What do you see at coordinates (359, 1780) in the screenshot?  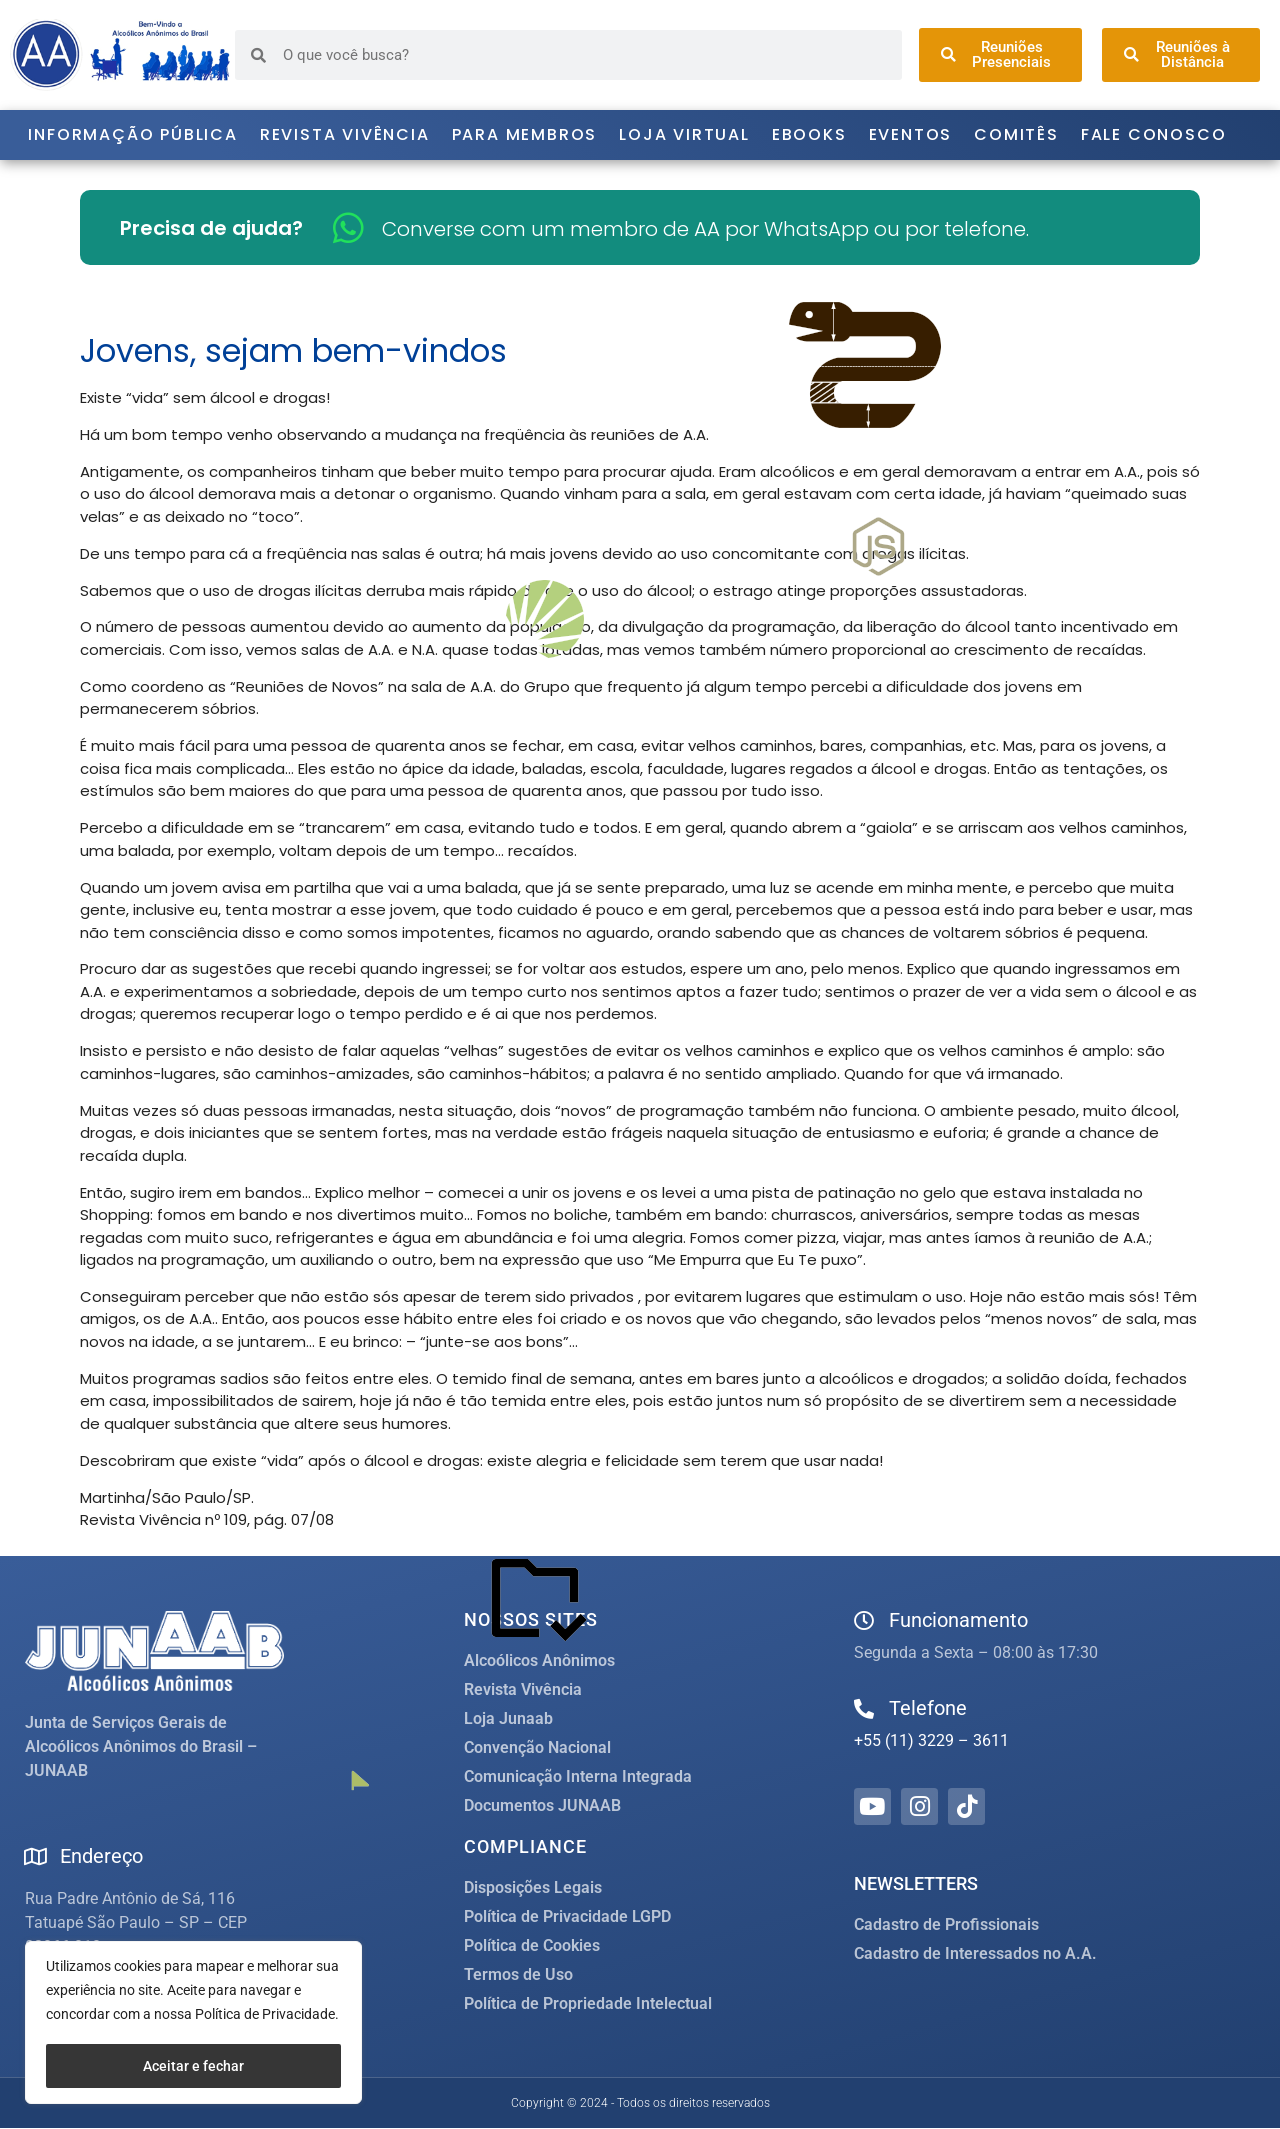 I see `flag an item for review or attention` at bounding box center [359, 1780].